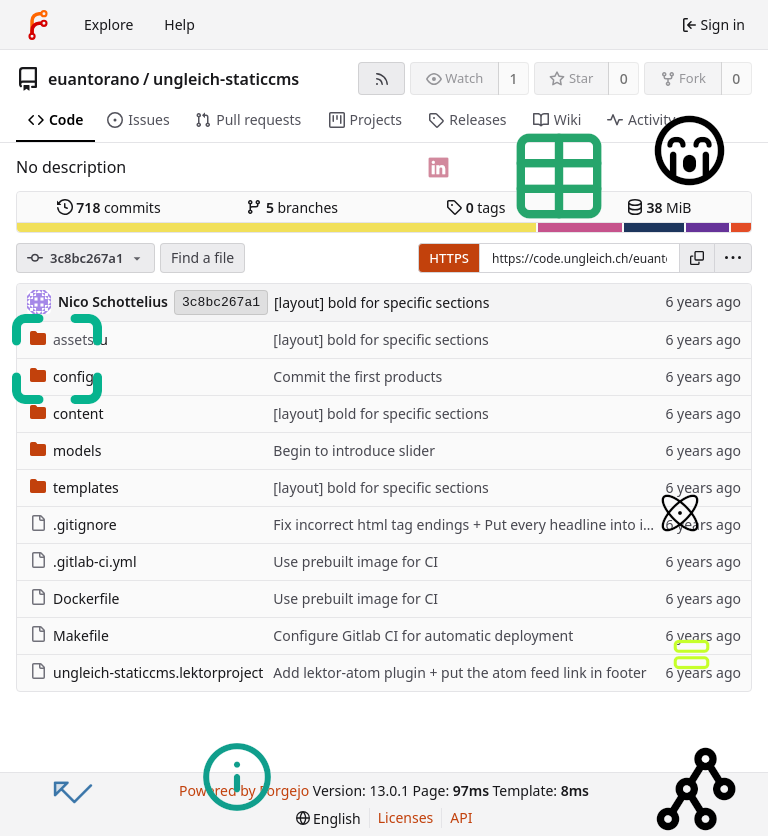  I want to click on go back or return to previous step, so click(73, 791).